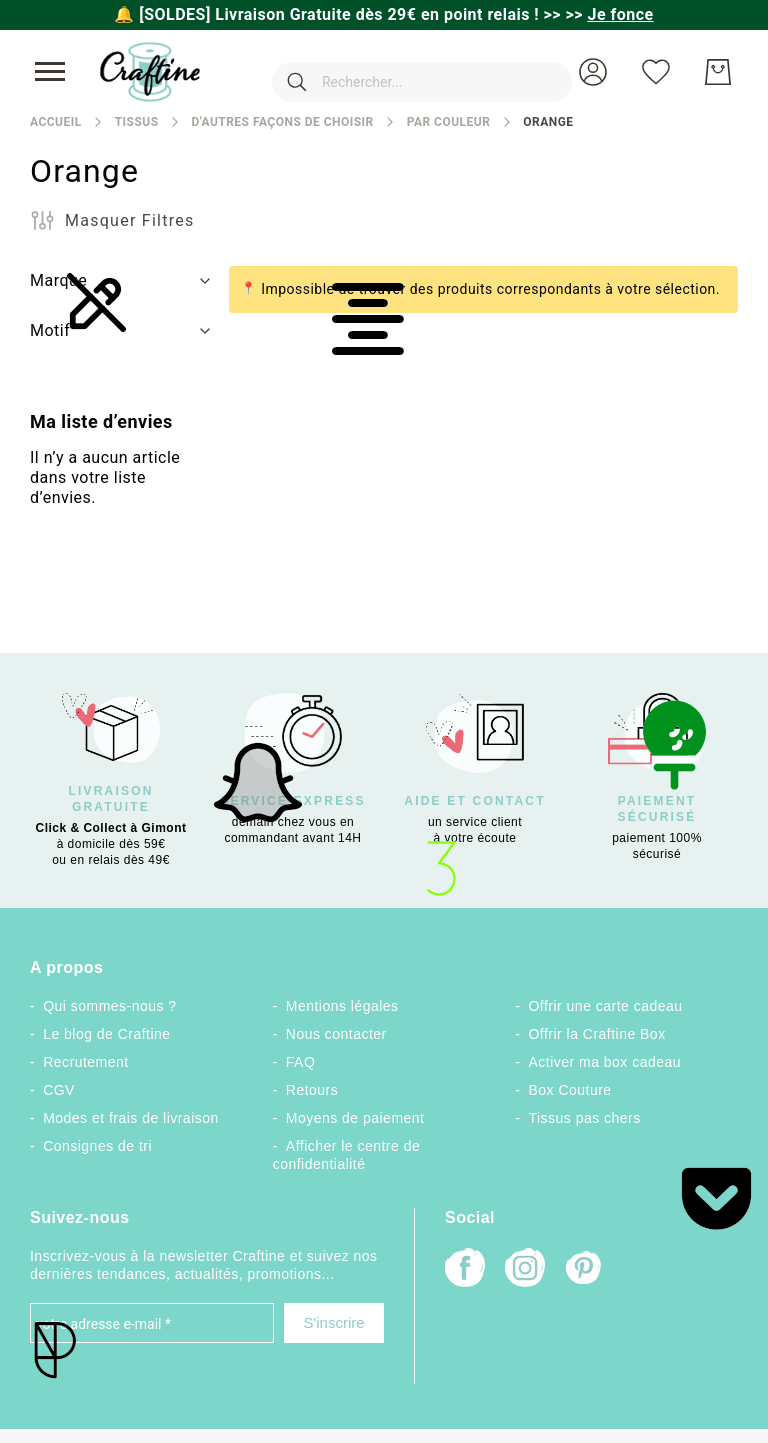  Describe the element at coordinates (96, 302) in the screenshot. I see `editing is disabled` at that location.